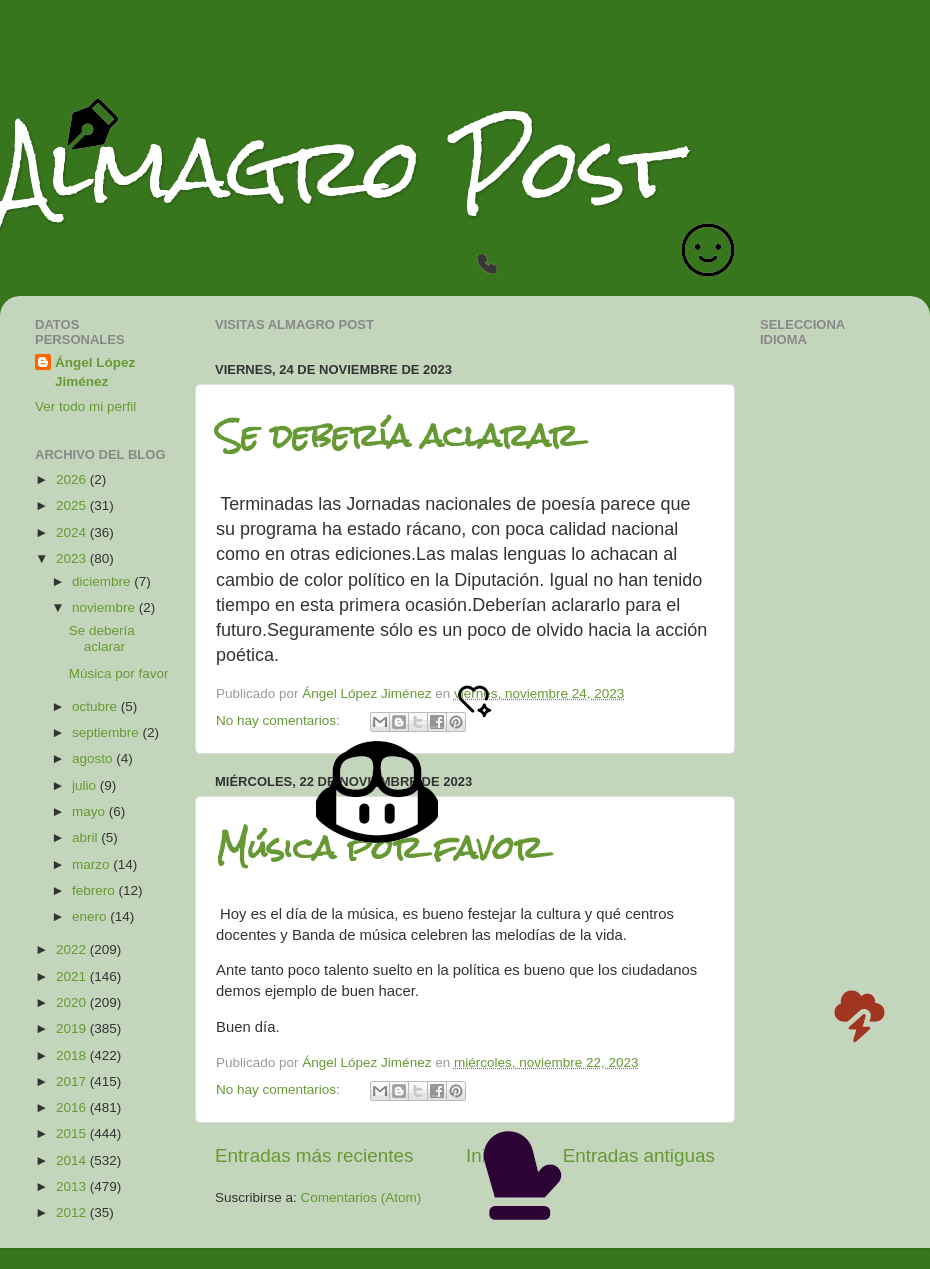 The width and height of the screenshot is (930, 1269). I want to click on access drawing or illustration tools, so click(89, 127).